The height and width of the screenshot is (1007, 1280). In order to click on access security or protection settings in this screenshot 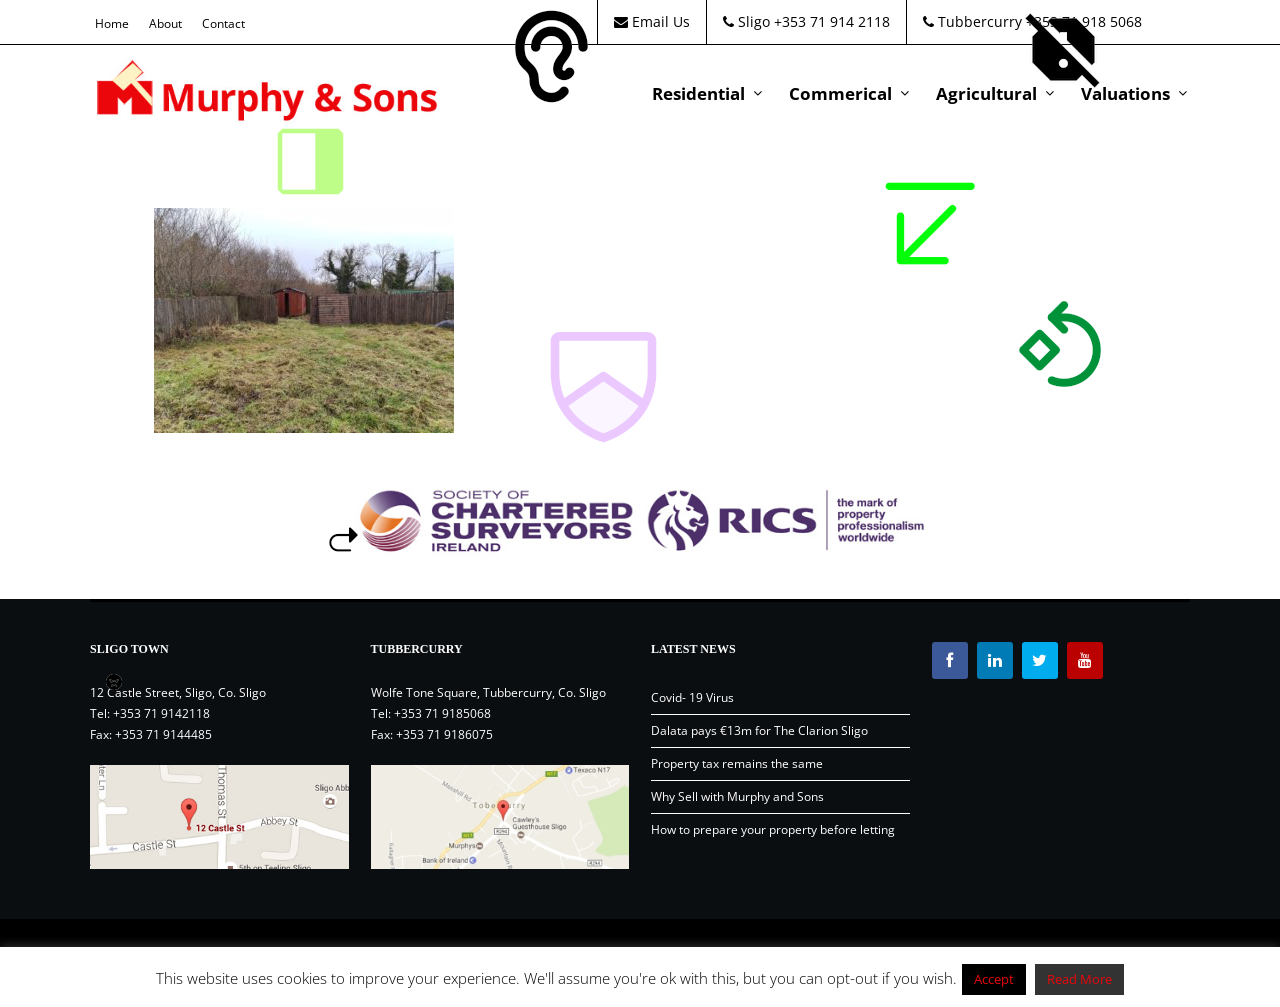, I will do `click(603, 380)`.